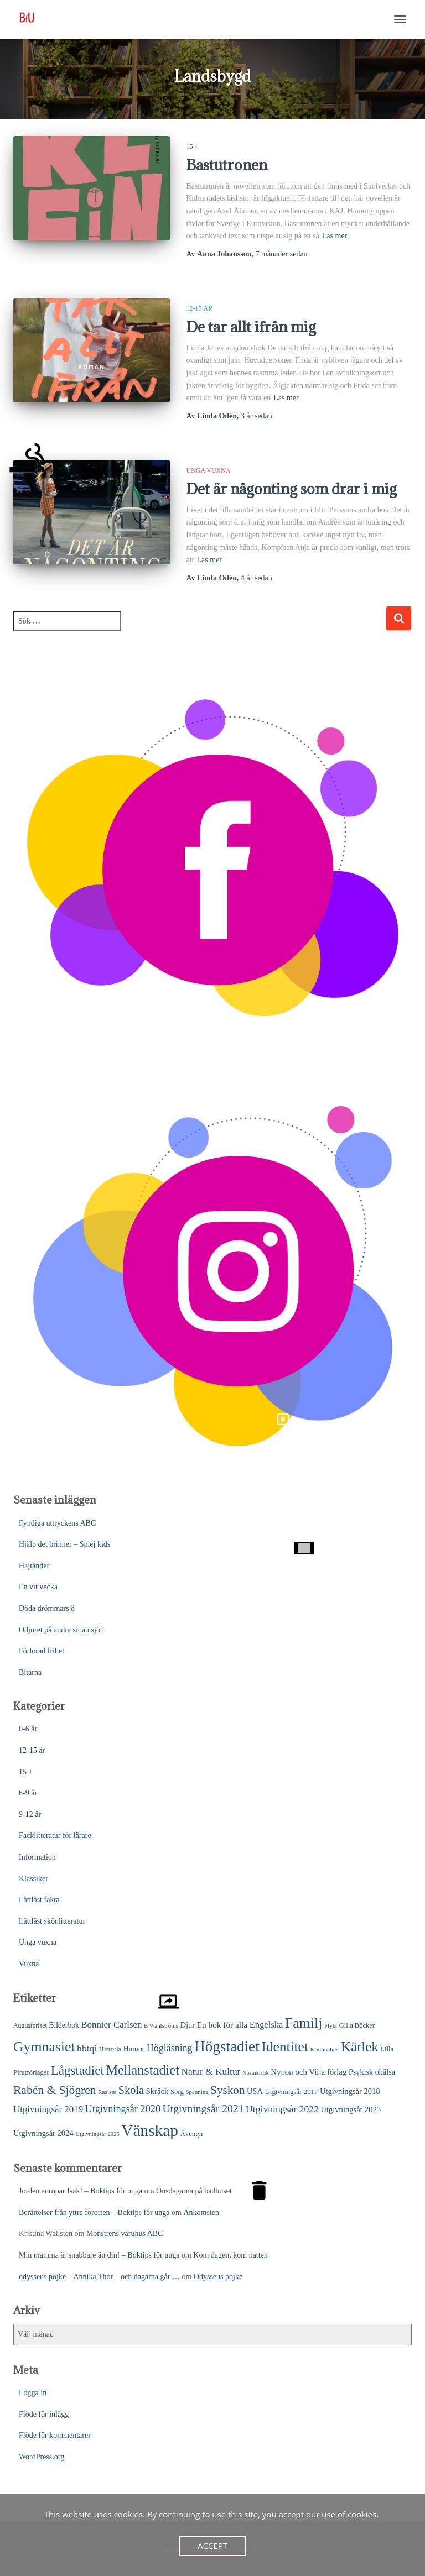 This screenshot has height=2576, width=425. I want to click on rotate device to landscape orientation, so click(304, 1548).